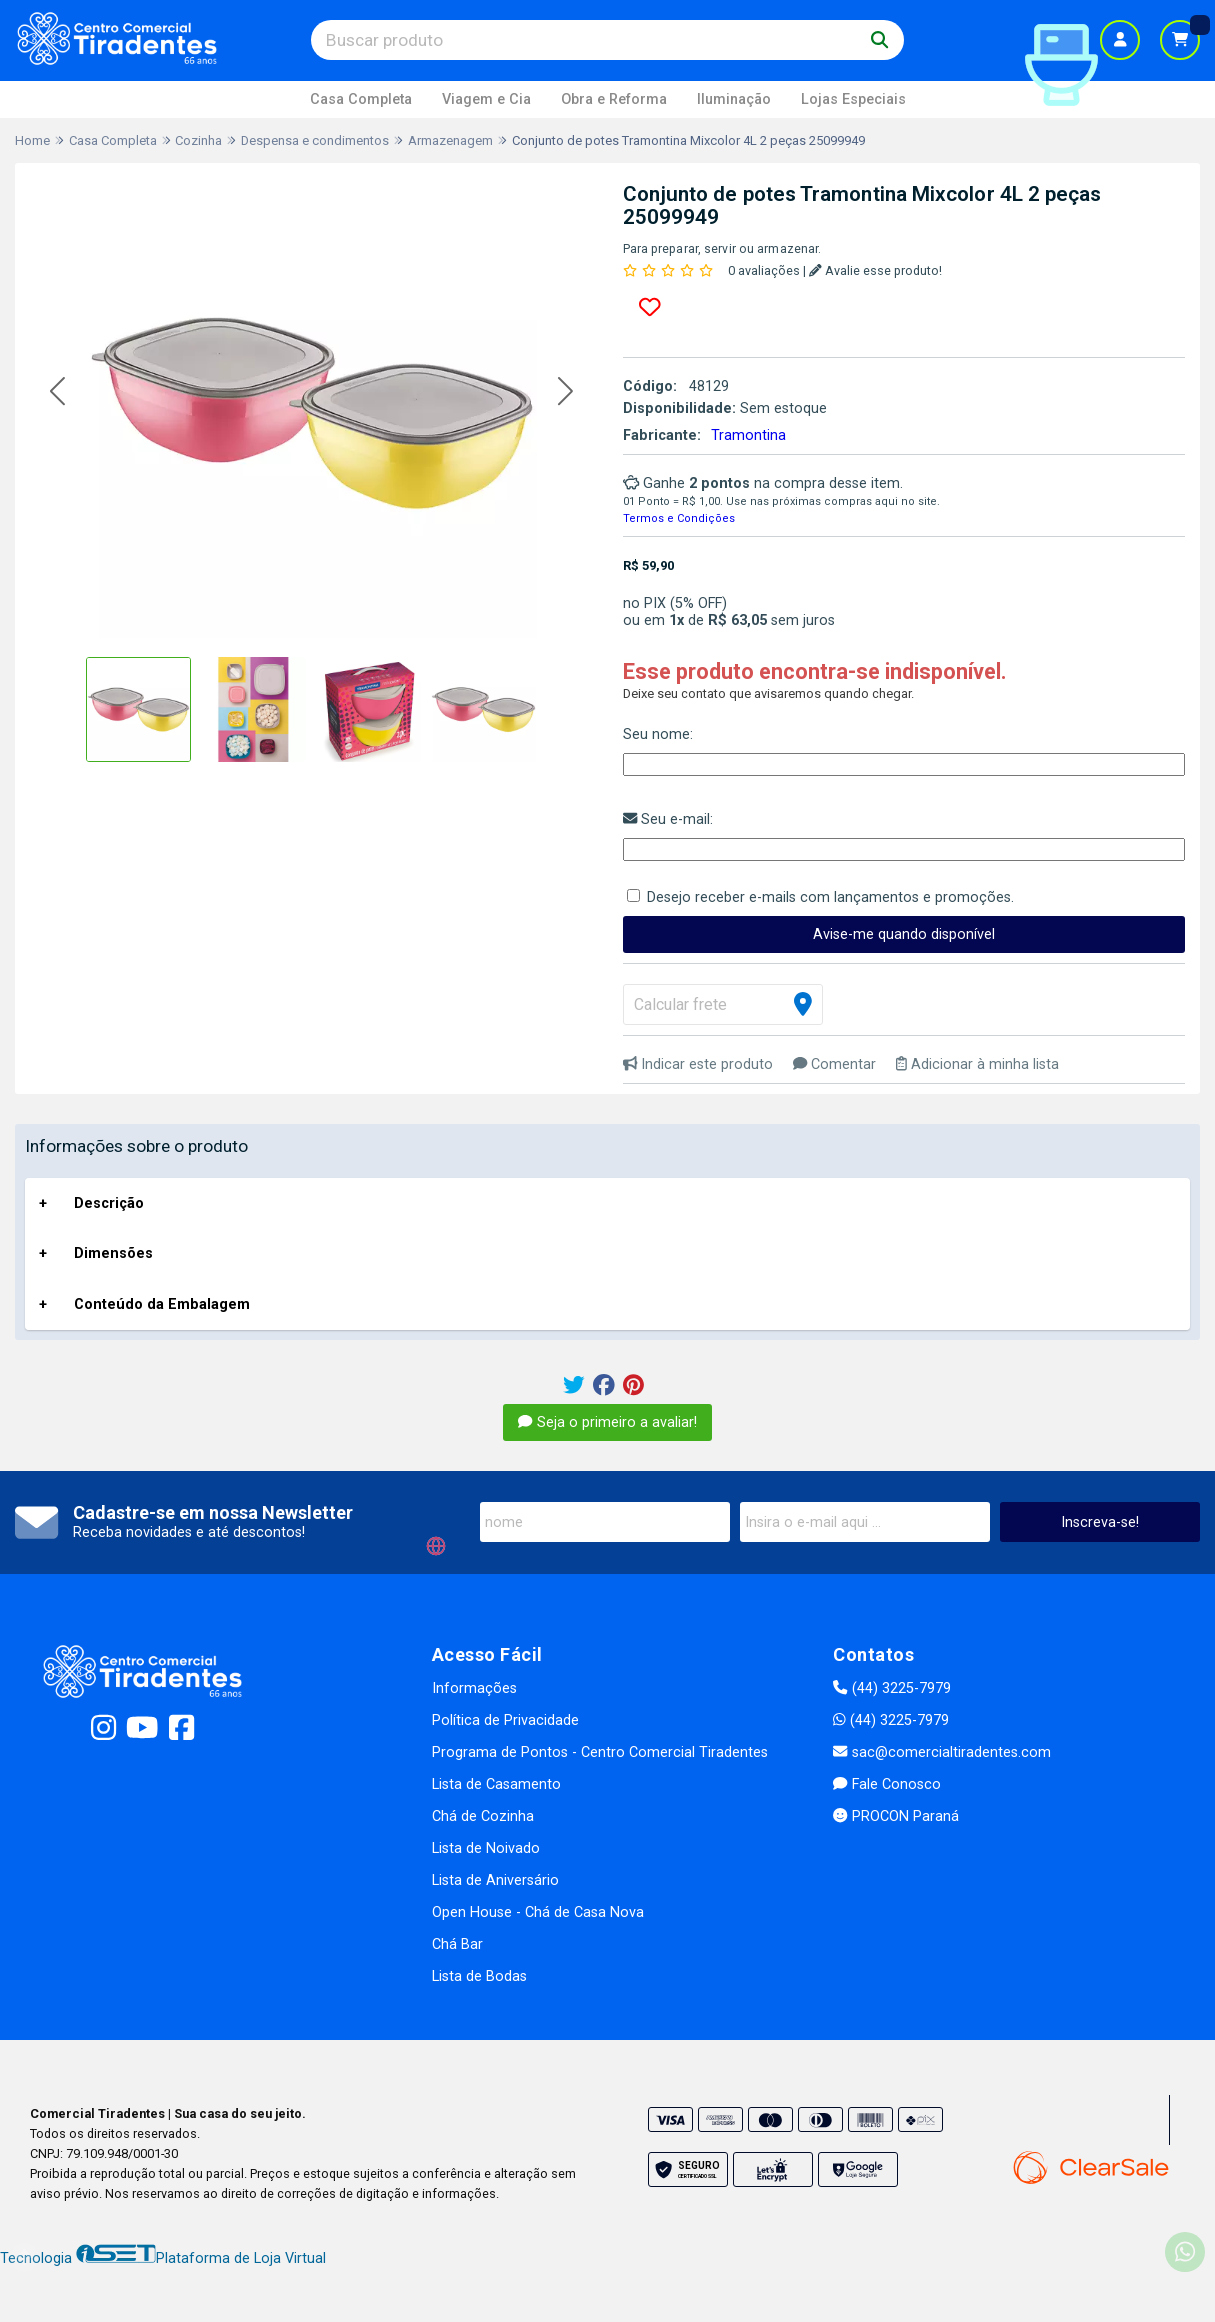 Image resolution: width=1215 pixels, height=2322 pixels. I want to click on indicates restroom or bathroom location, so click(1061, 63).